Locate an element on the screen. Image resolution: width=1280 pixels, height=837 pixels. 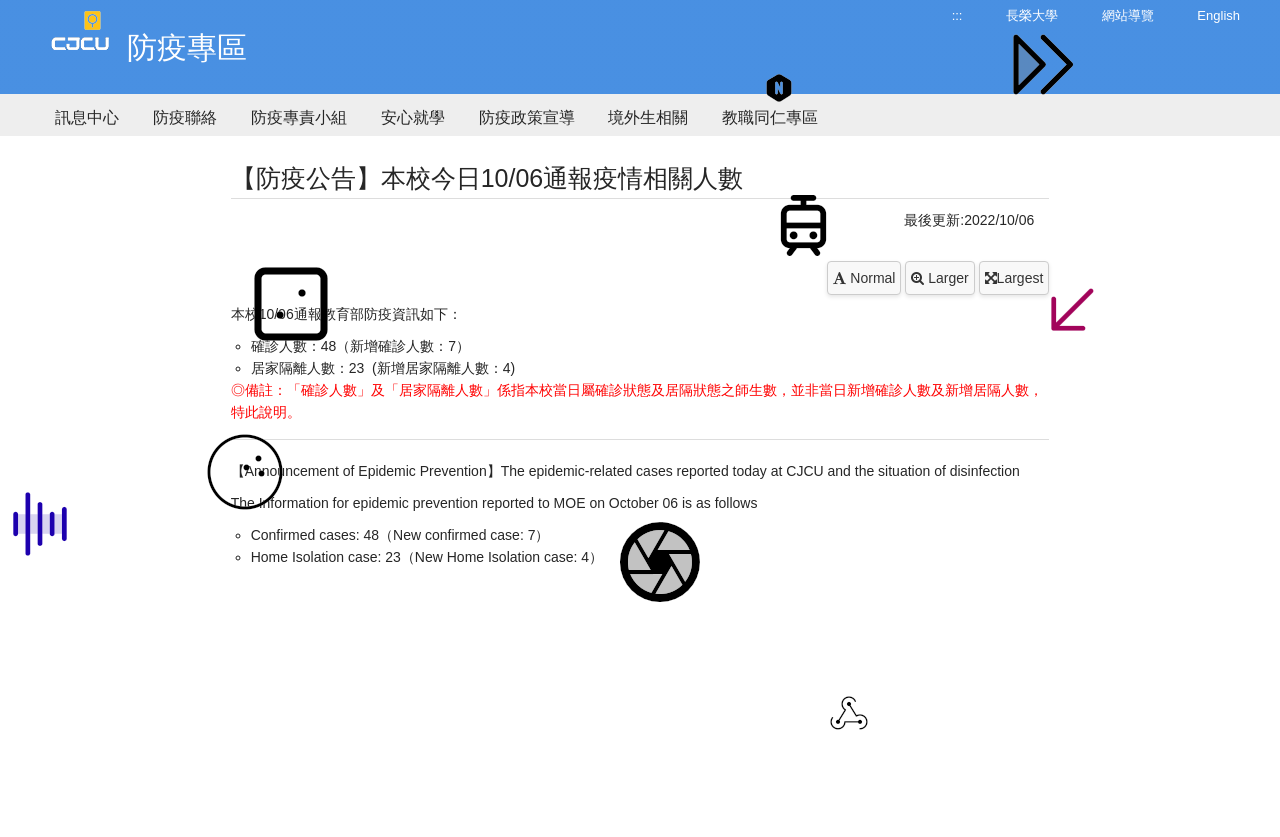
open camera to take a photo is located at coordinates (660, 562).